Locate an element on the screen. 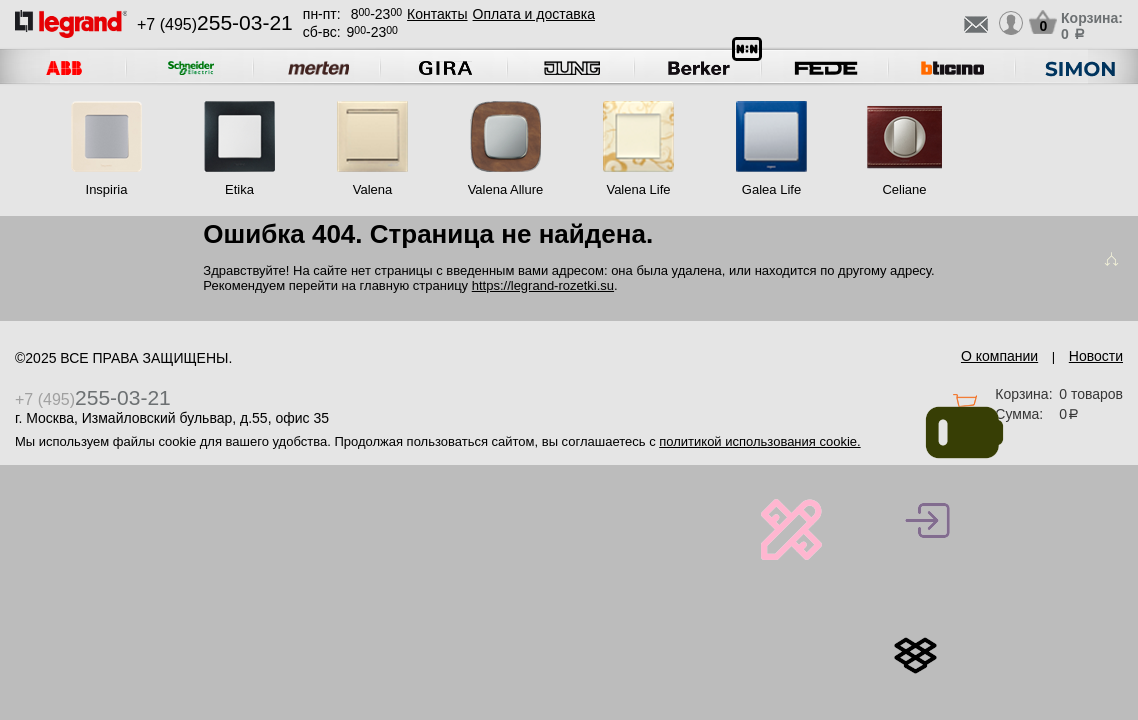 Image resolution: width=1138 pixels, height=720 pixels. indicates a many-to-many database relationship is located at coordinates (747, 49).